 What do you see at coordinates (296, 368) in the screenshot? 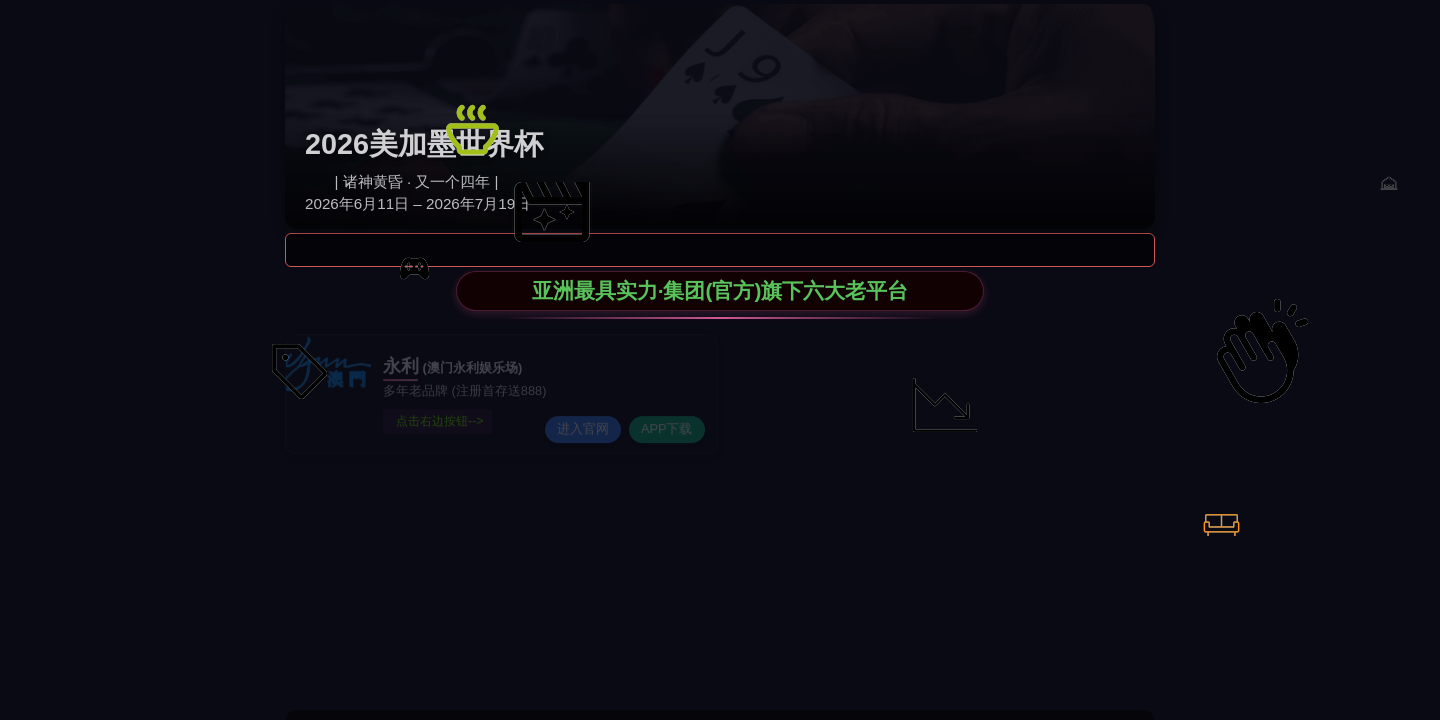
I see `add or manage tags for organization` at bounding box center [296, 368].